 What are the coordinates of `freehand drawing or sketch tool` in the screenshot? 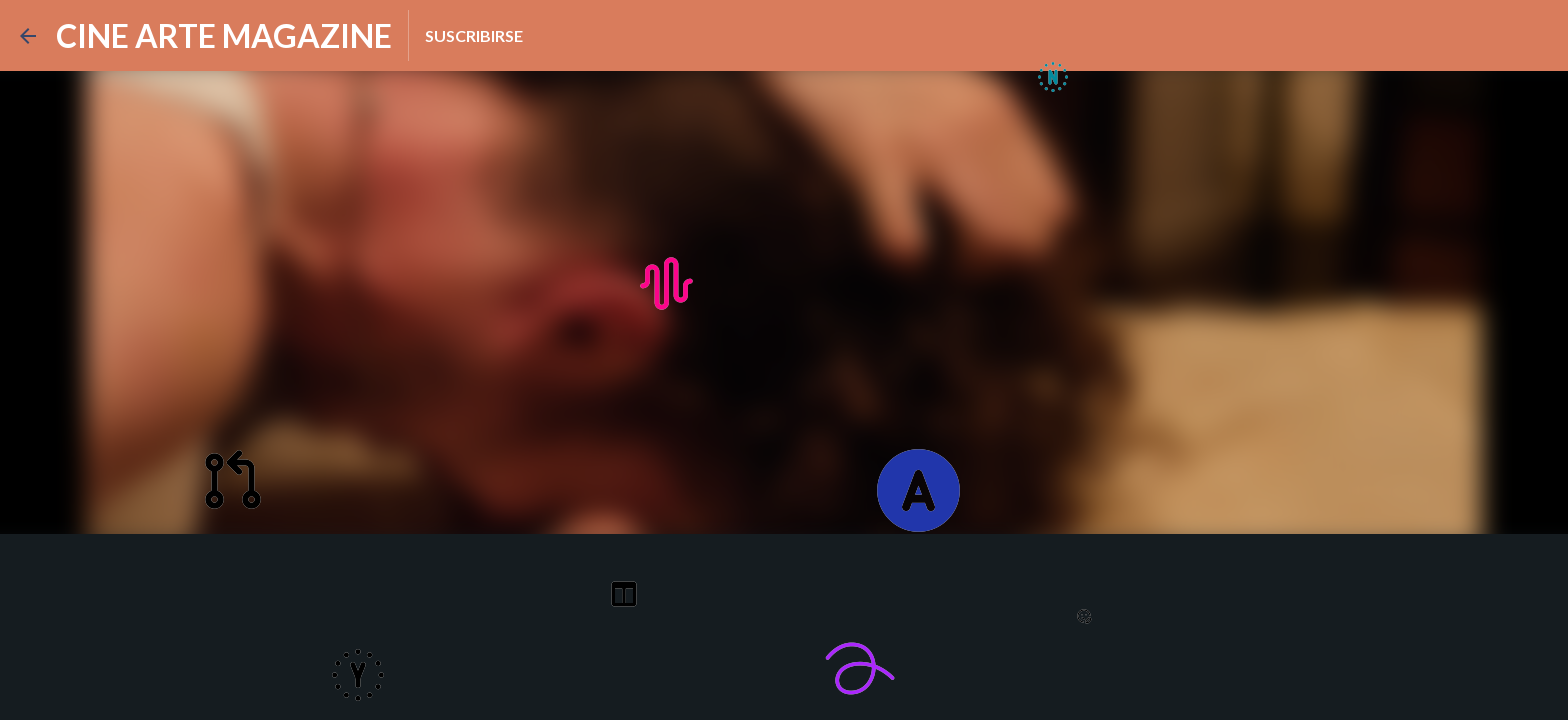 It's located at (856, 668).